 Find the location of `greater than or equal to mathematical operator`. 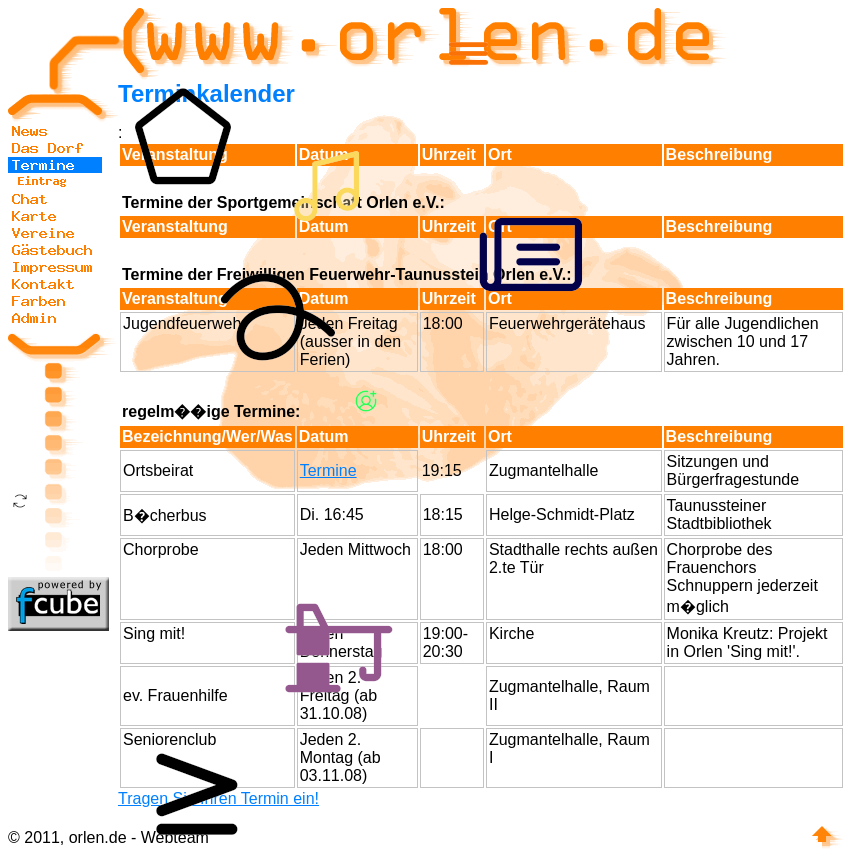

greater than or equal to mathematical operator is located at coordinates (195, 796).